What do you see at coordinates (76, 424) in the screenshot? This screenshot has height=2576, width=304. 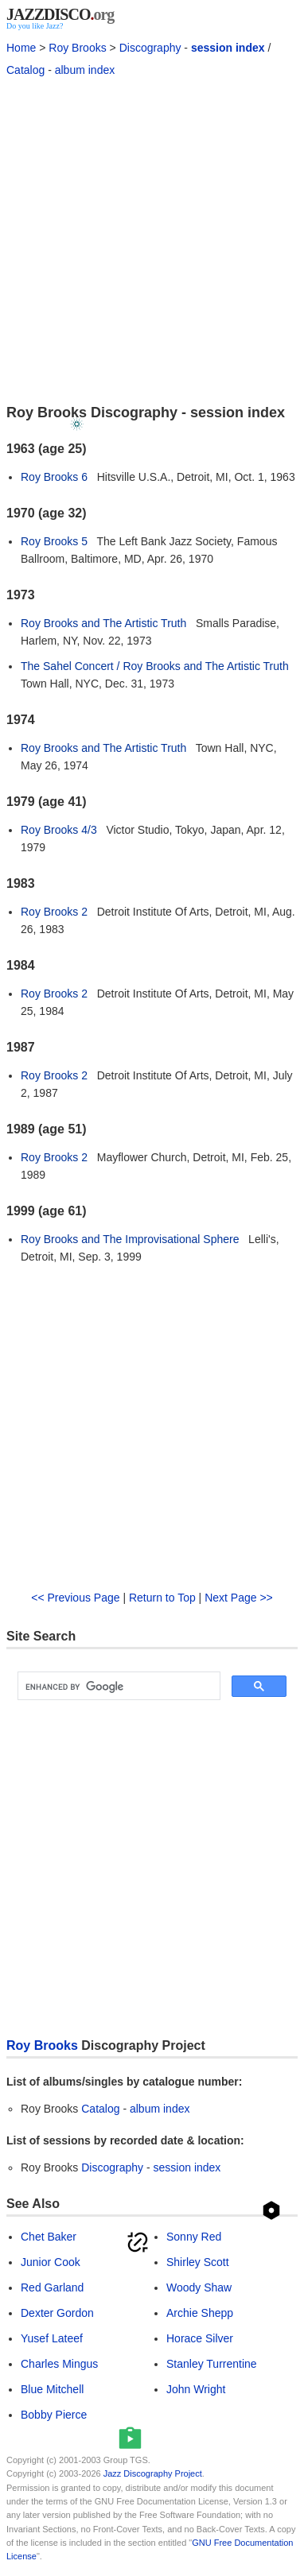 I see `cardano cryptocurrency logo` at bounding box center [76, 424].